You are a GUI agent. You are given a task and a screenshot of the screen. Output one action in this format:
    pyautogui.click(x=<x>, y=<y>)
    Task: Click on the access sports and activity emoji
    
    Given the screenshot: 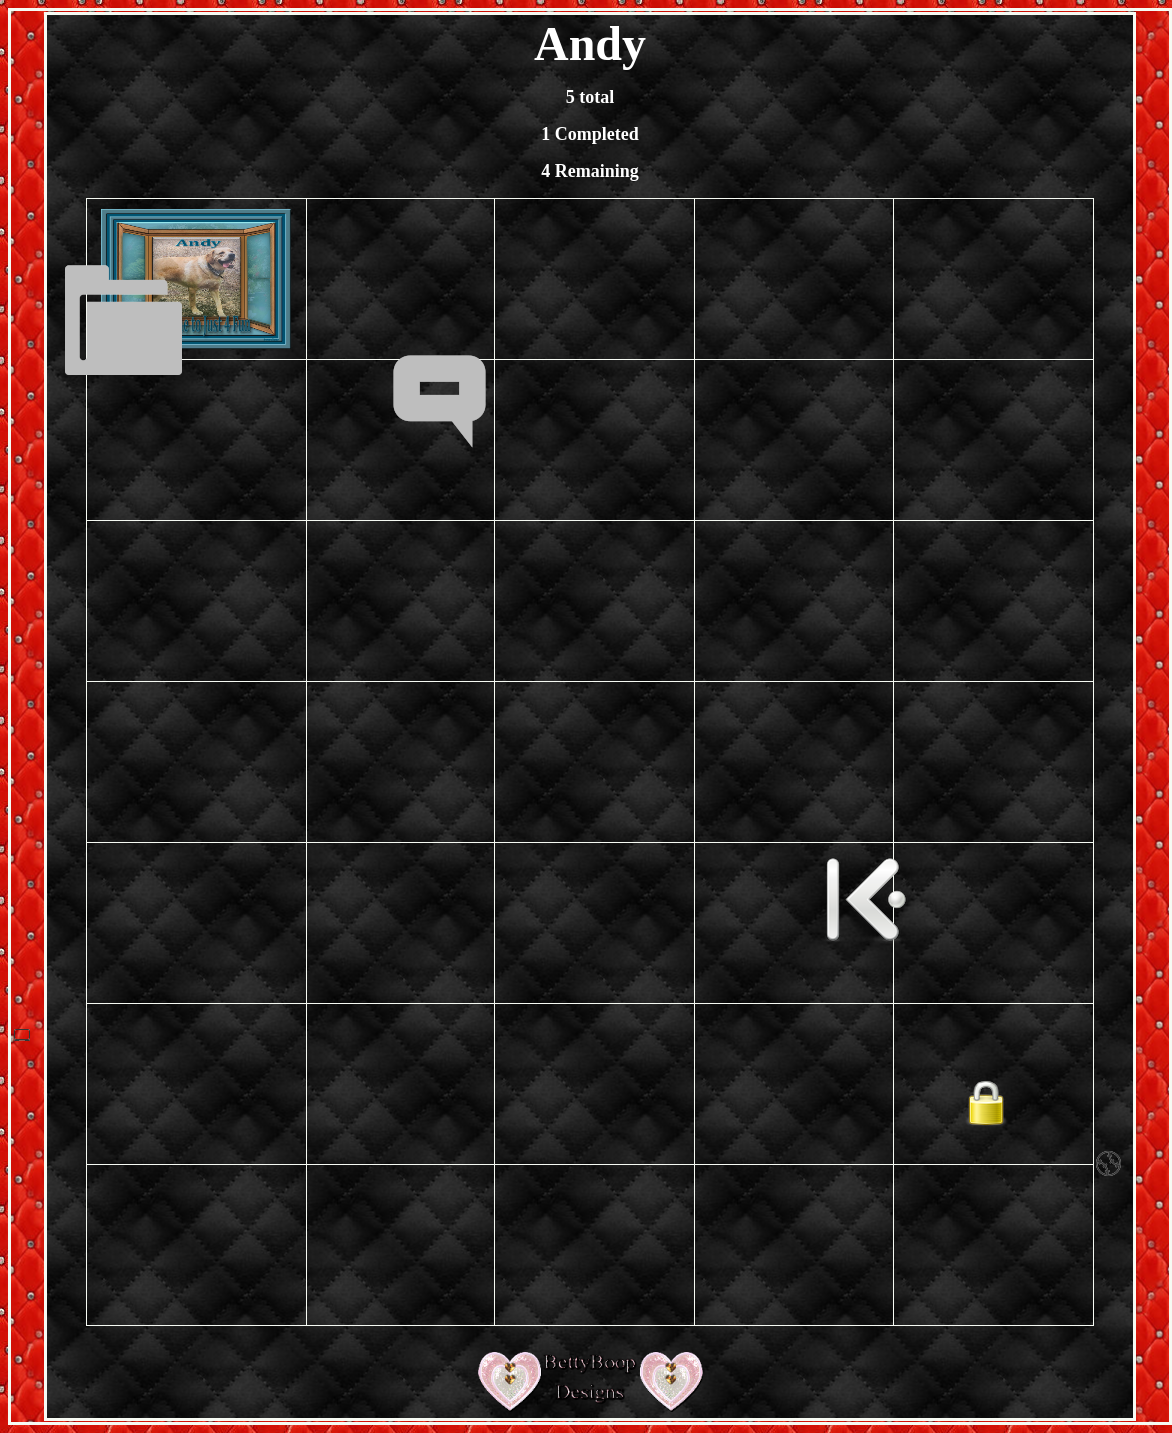 What is the action you would take?
    pyautogui.click(x=1108, y=1163)
    